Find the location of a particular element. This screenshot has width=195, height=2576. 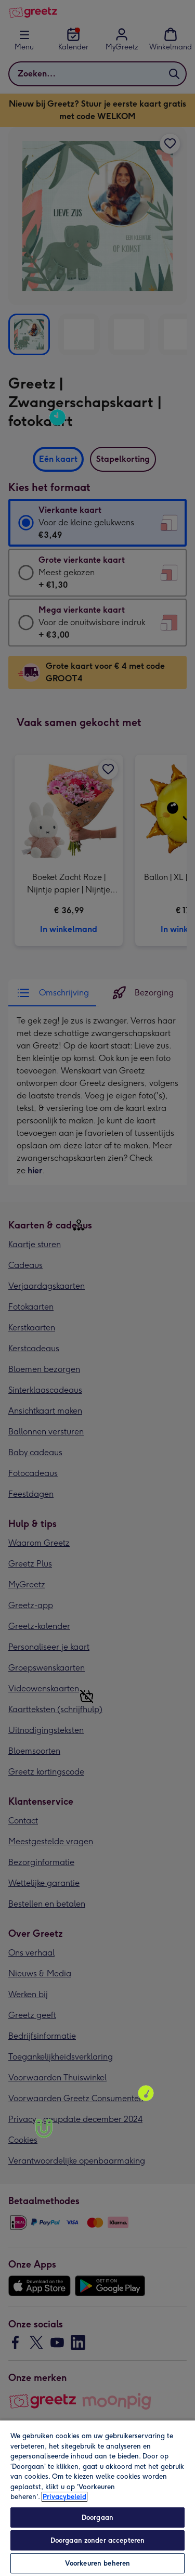

enter user password to sign in is located at coordinates (79, 1225).